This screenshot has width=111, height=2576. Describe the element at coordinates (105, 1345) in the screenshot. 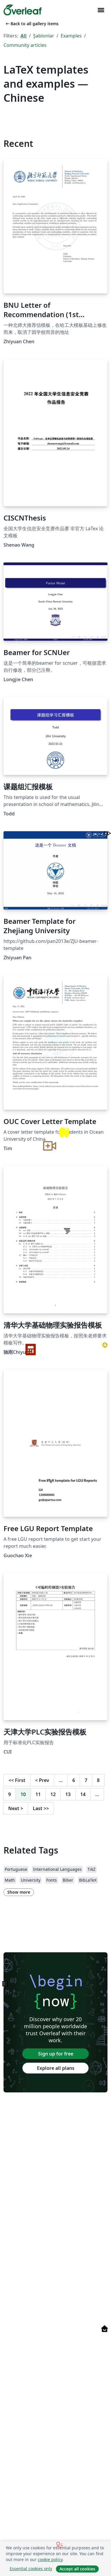

I see `open the AfterShip package tracking app` at that location.